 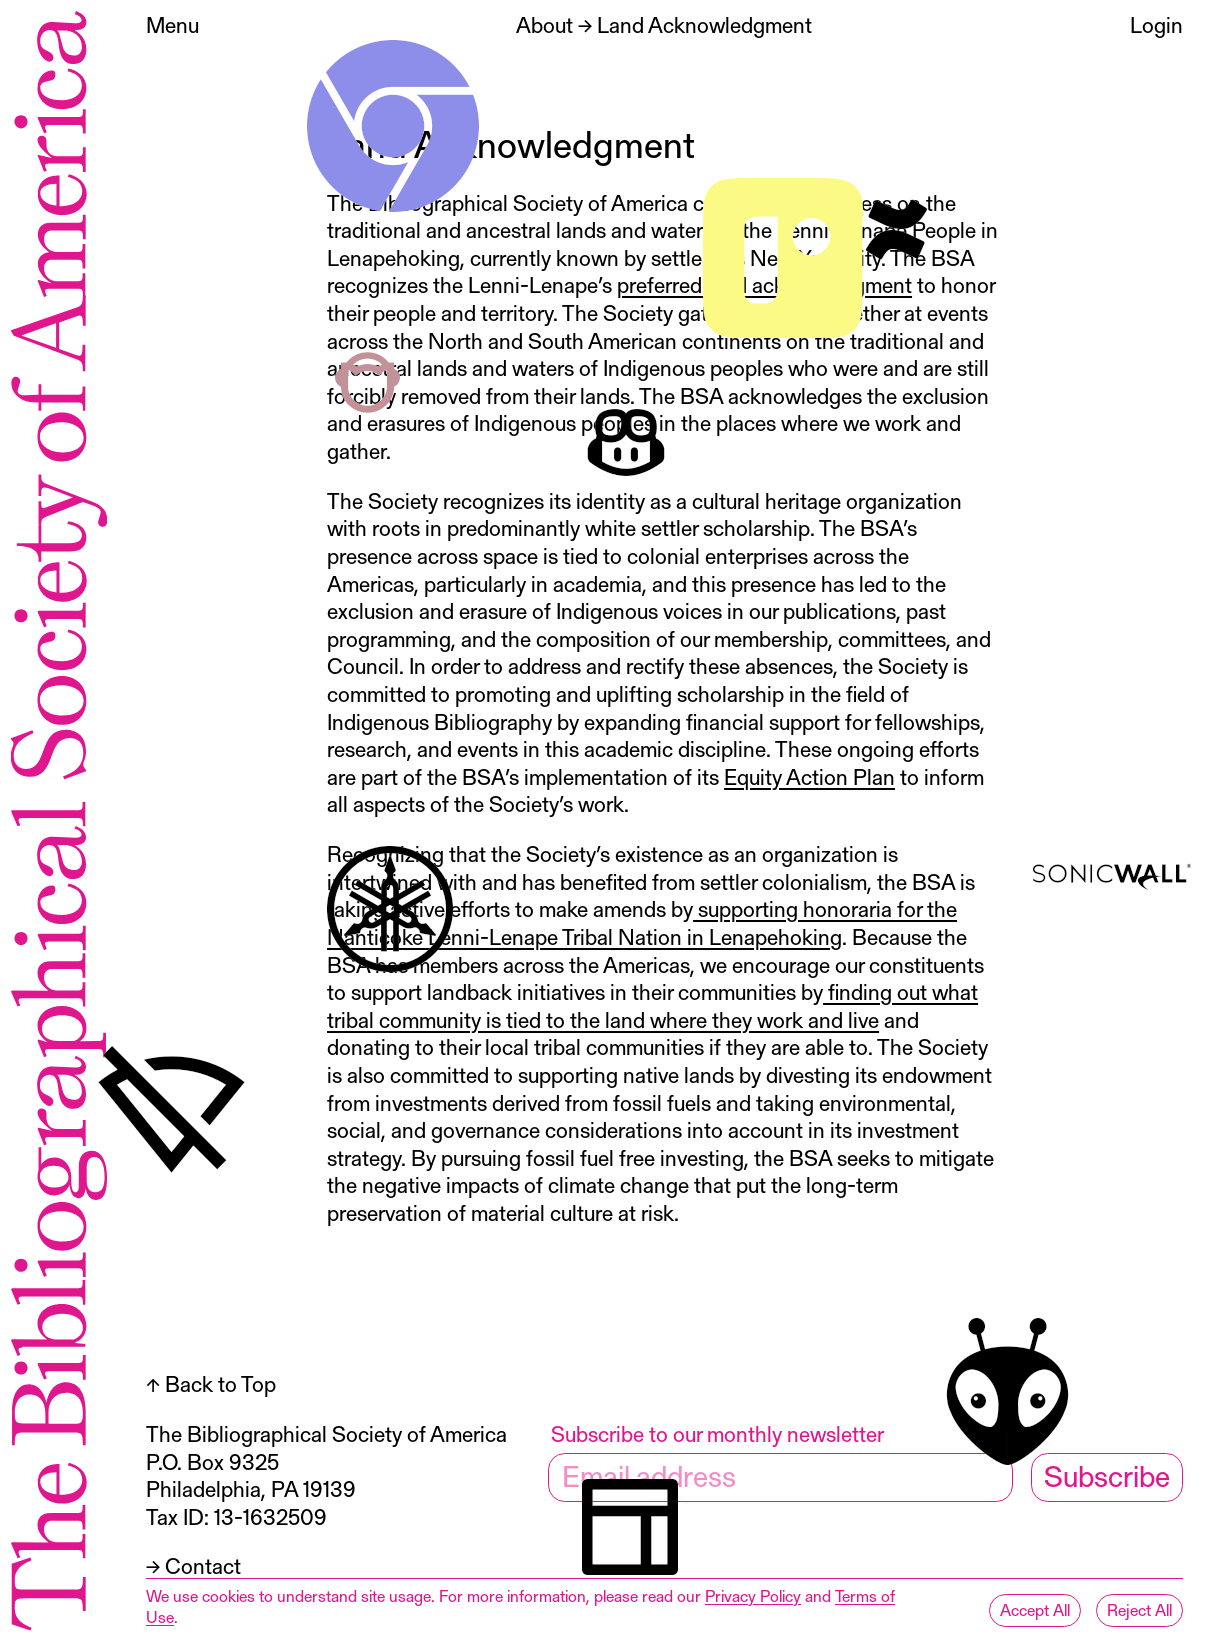 I want to click on open Confluence workspace, so click(x=896, y=229).